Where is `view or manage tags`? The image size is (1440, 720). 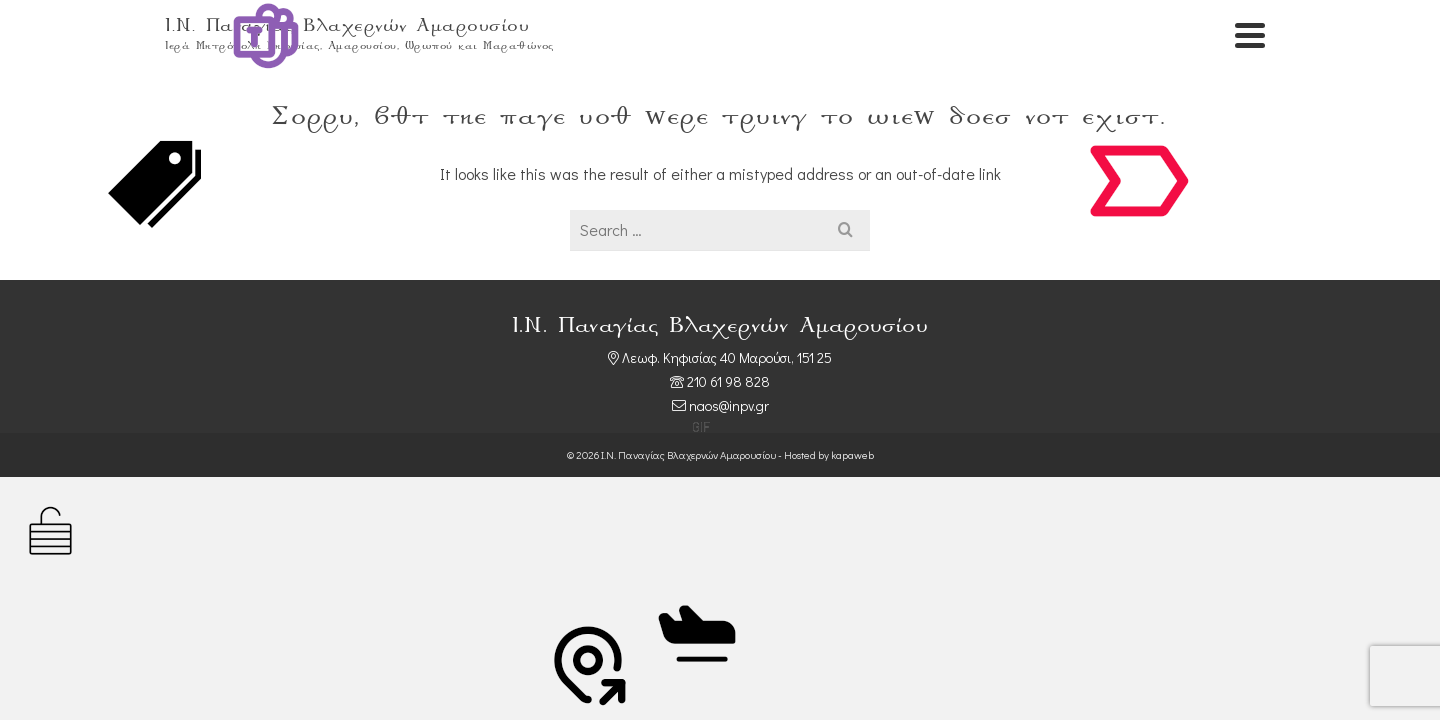
view or manage tags is located at coordinates (154, 184).